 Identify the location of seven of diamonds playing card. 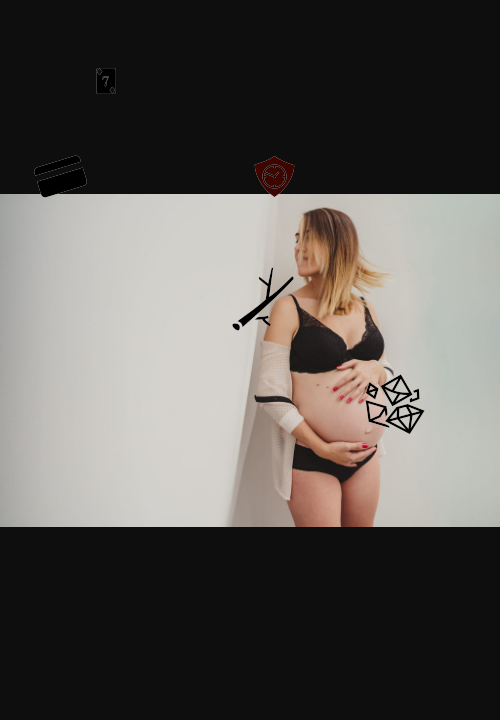
(106, 81).